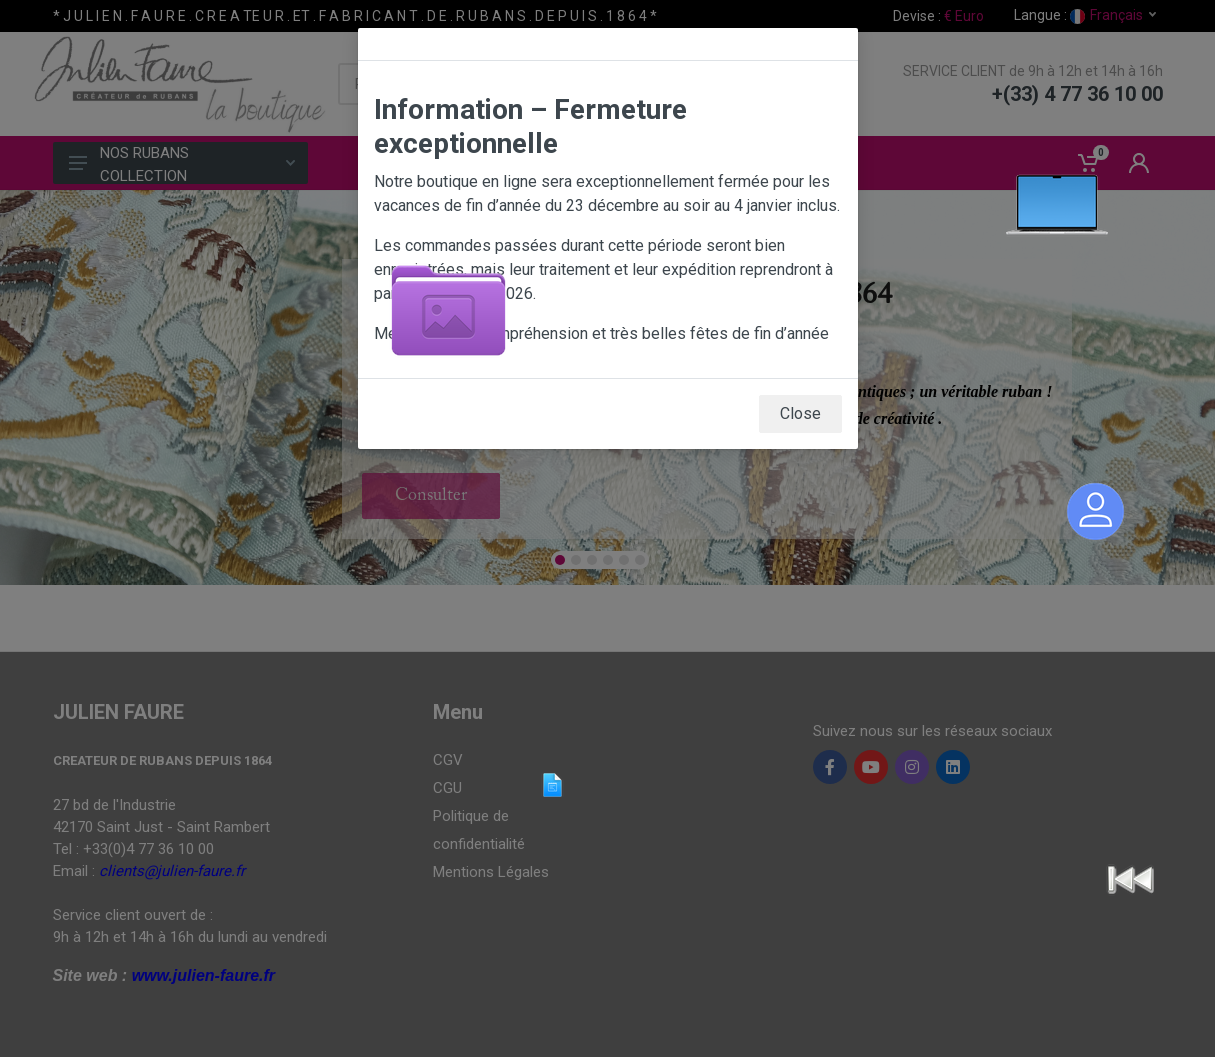 This screenshot has width=1215, height=1057. What do you see at coordinates (1095, 511) in the screenshot?
I see `indicates a personal or user-owned item` at bounding box center [1095, 511].